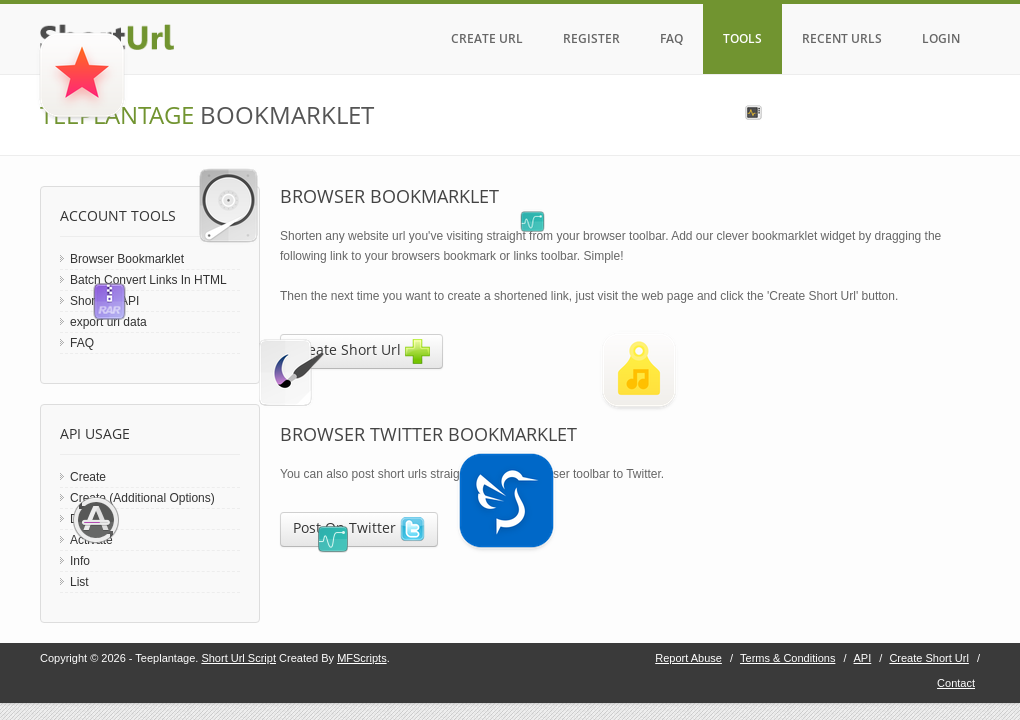 This screenshot has width=1020, height=720. I want to click on open system resource usage monitor, so click(532, 221).